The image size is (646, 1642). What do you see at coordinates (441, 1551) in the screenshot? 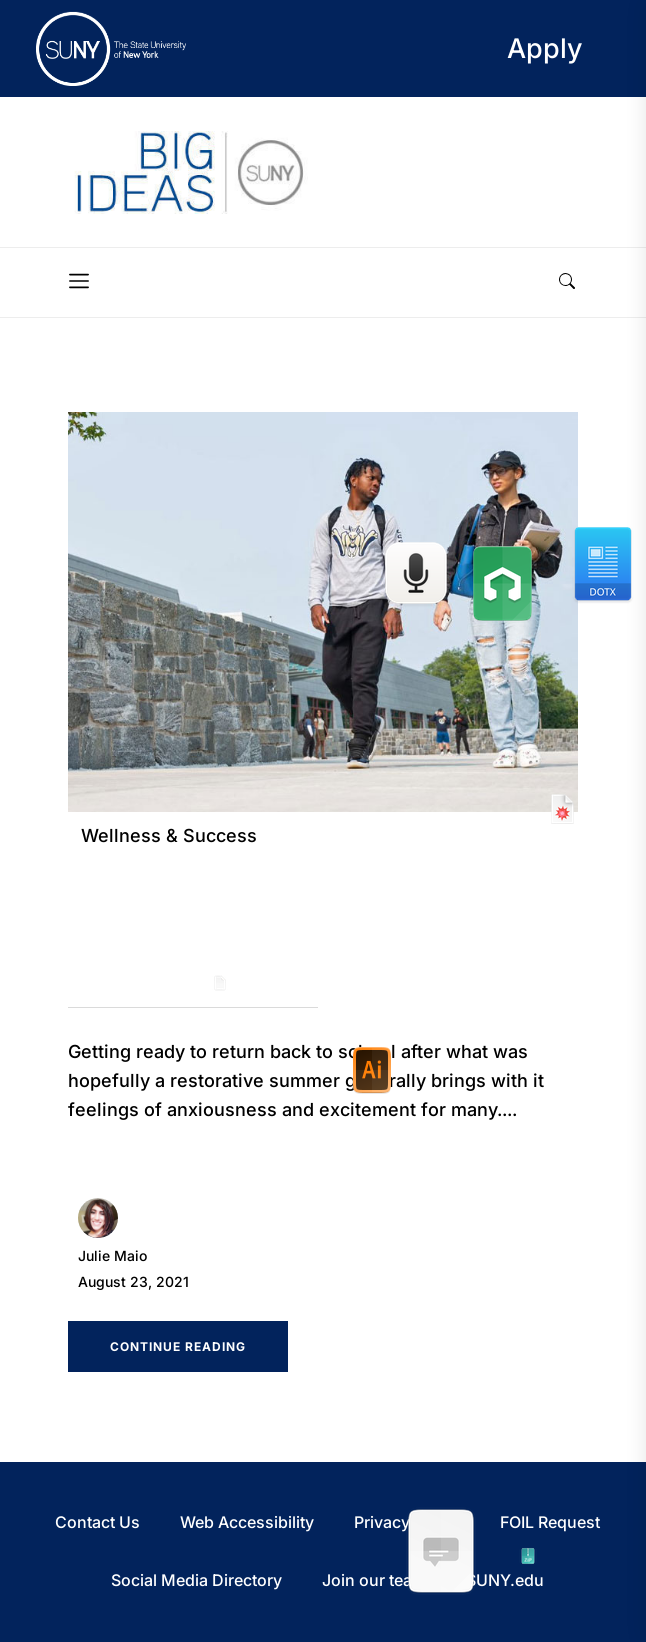
I see `a microdvd subtitle file` at bounding box center [441, 1551].